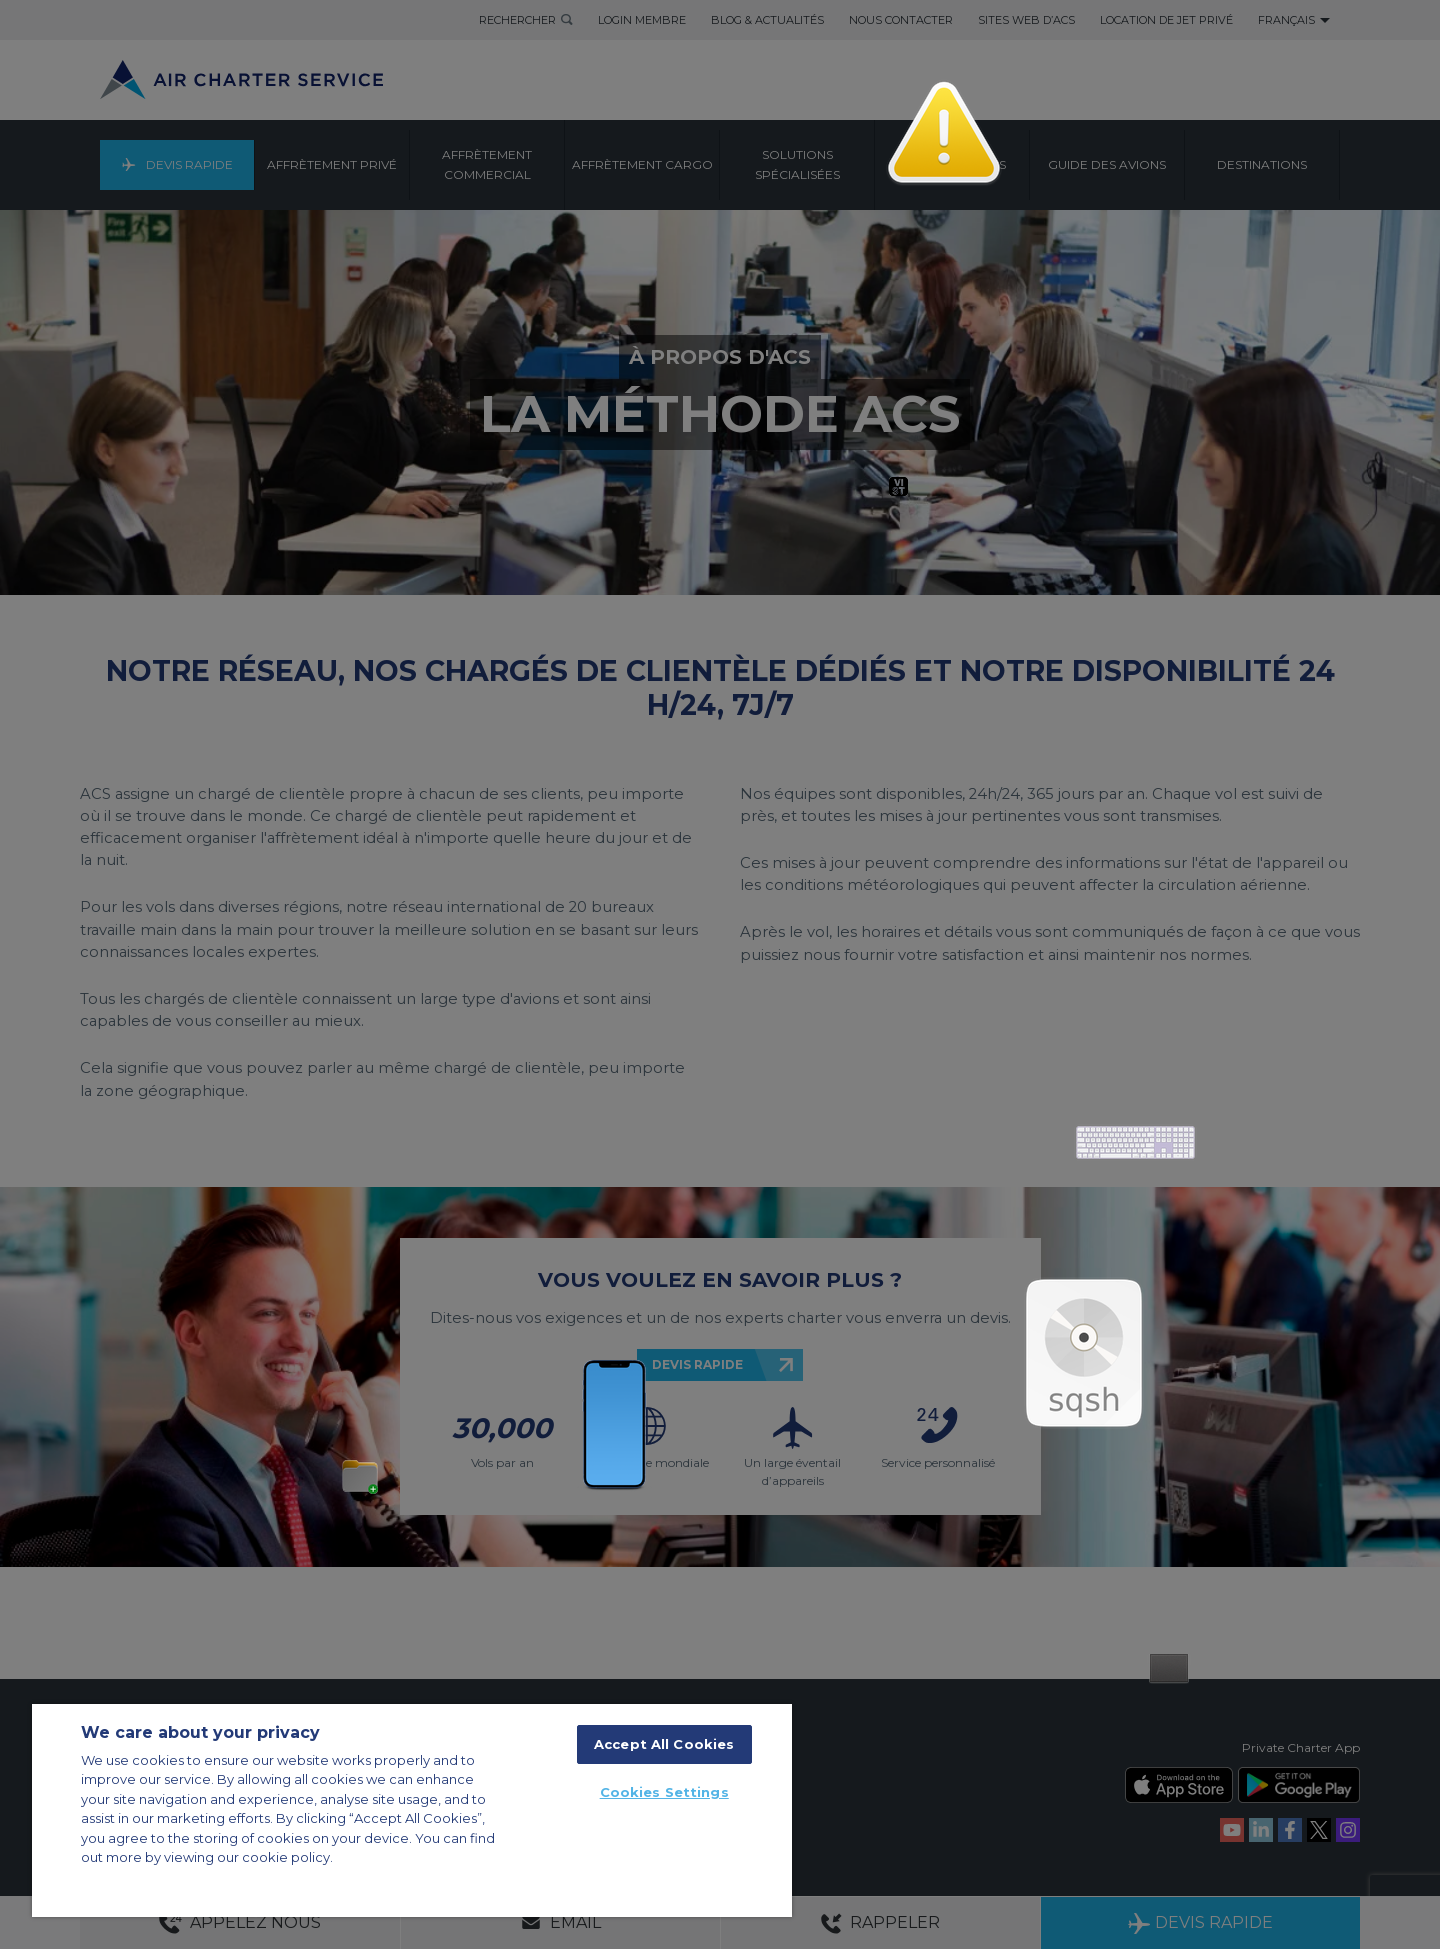  What do you see at coordinates (614, 1426) in the screenshot?
I see `iPhone device connected to this mac` at bounding box center [614, 1426].